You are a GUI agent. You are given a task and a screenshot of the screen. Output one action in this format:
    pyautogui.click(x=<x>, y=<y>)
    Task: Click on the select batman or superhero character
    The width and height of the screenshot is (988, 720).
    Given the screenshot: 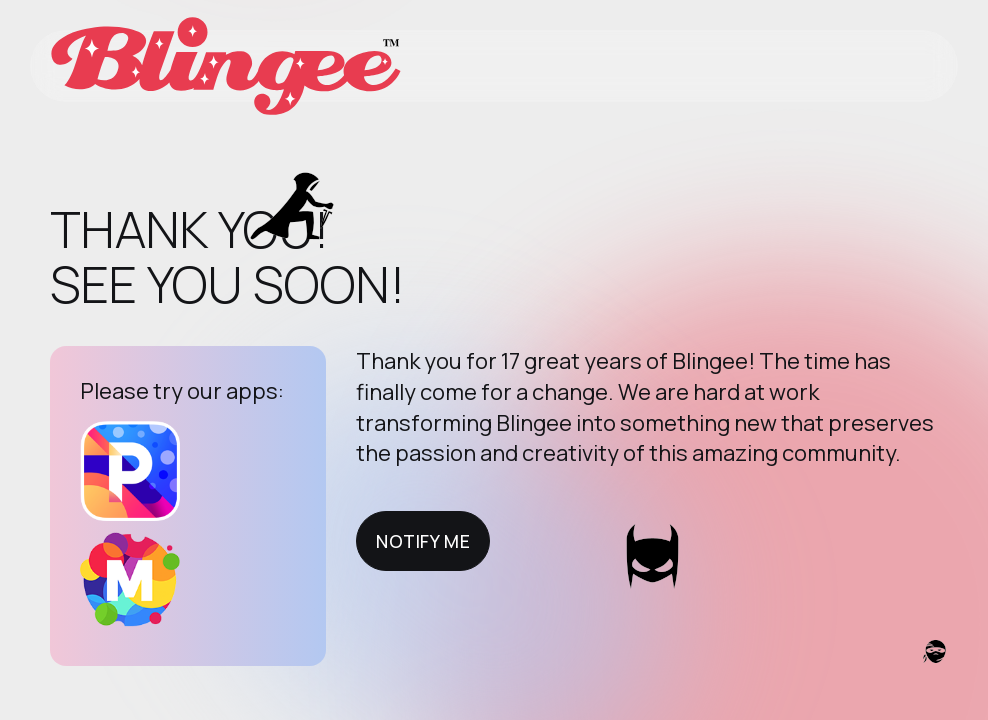 What is the action you would take?
    pyautogui.click(x=652, y=556)
    